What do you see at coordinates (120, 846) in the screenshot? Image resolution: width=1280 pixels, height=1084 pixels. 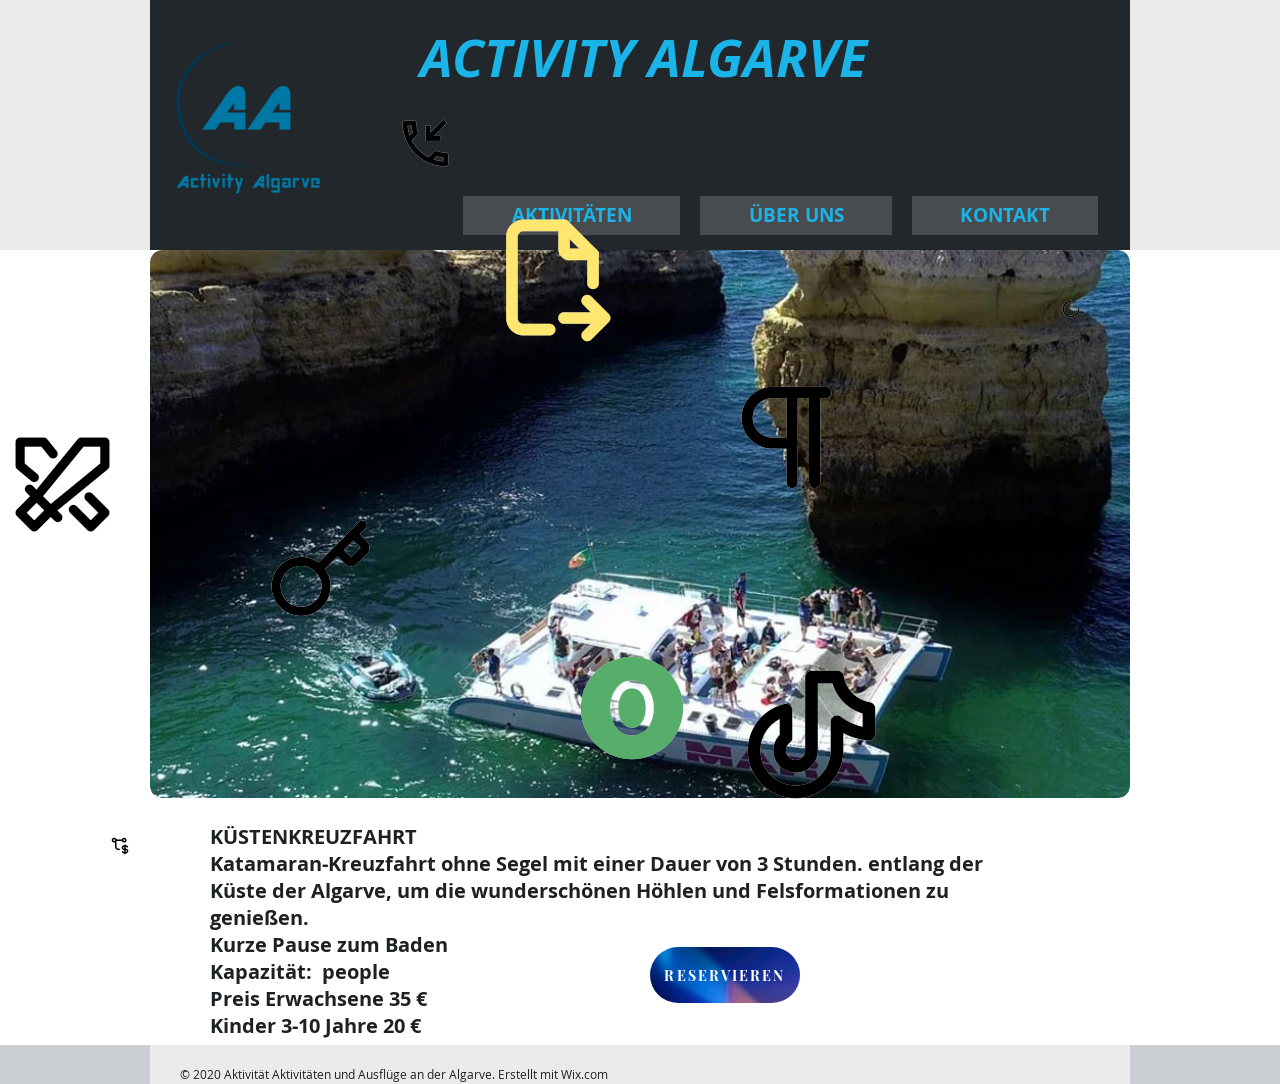 I see `view transaction history` at bounding box center [120, 846].